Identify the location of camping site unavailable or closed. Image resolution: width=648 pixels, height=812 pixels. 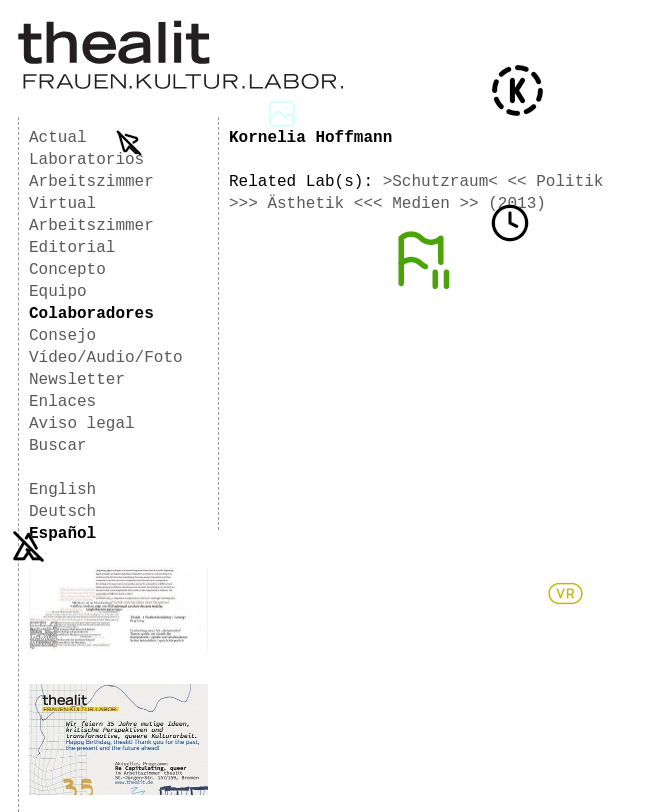
(28, 546).